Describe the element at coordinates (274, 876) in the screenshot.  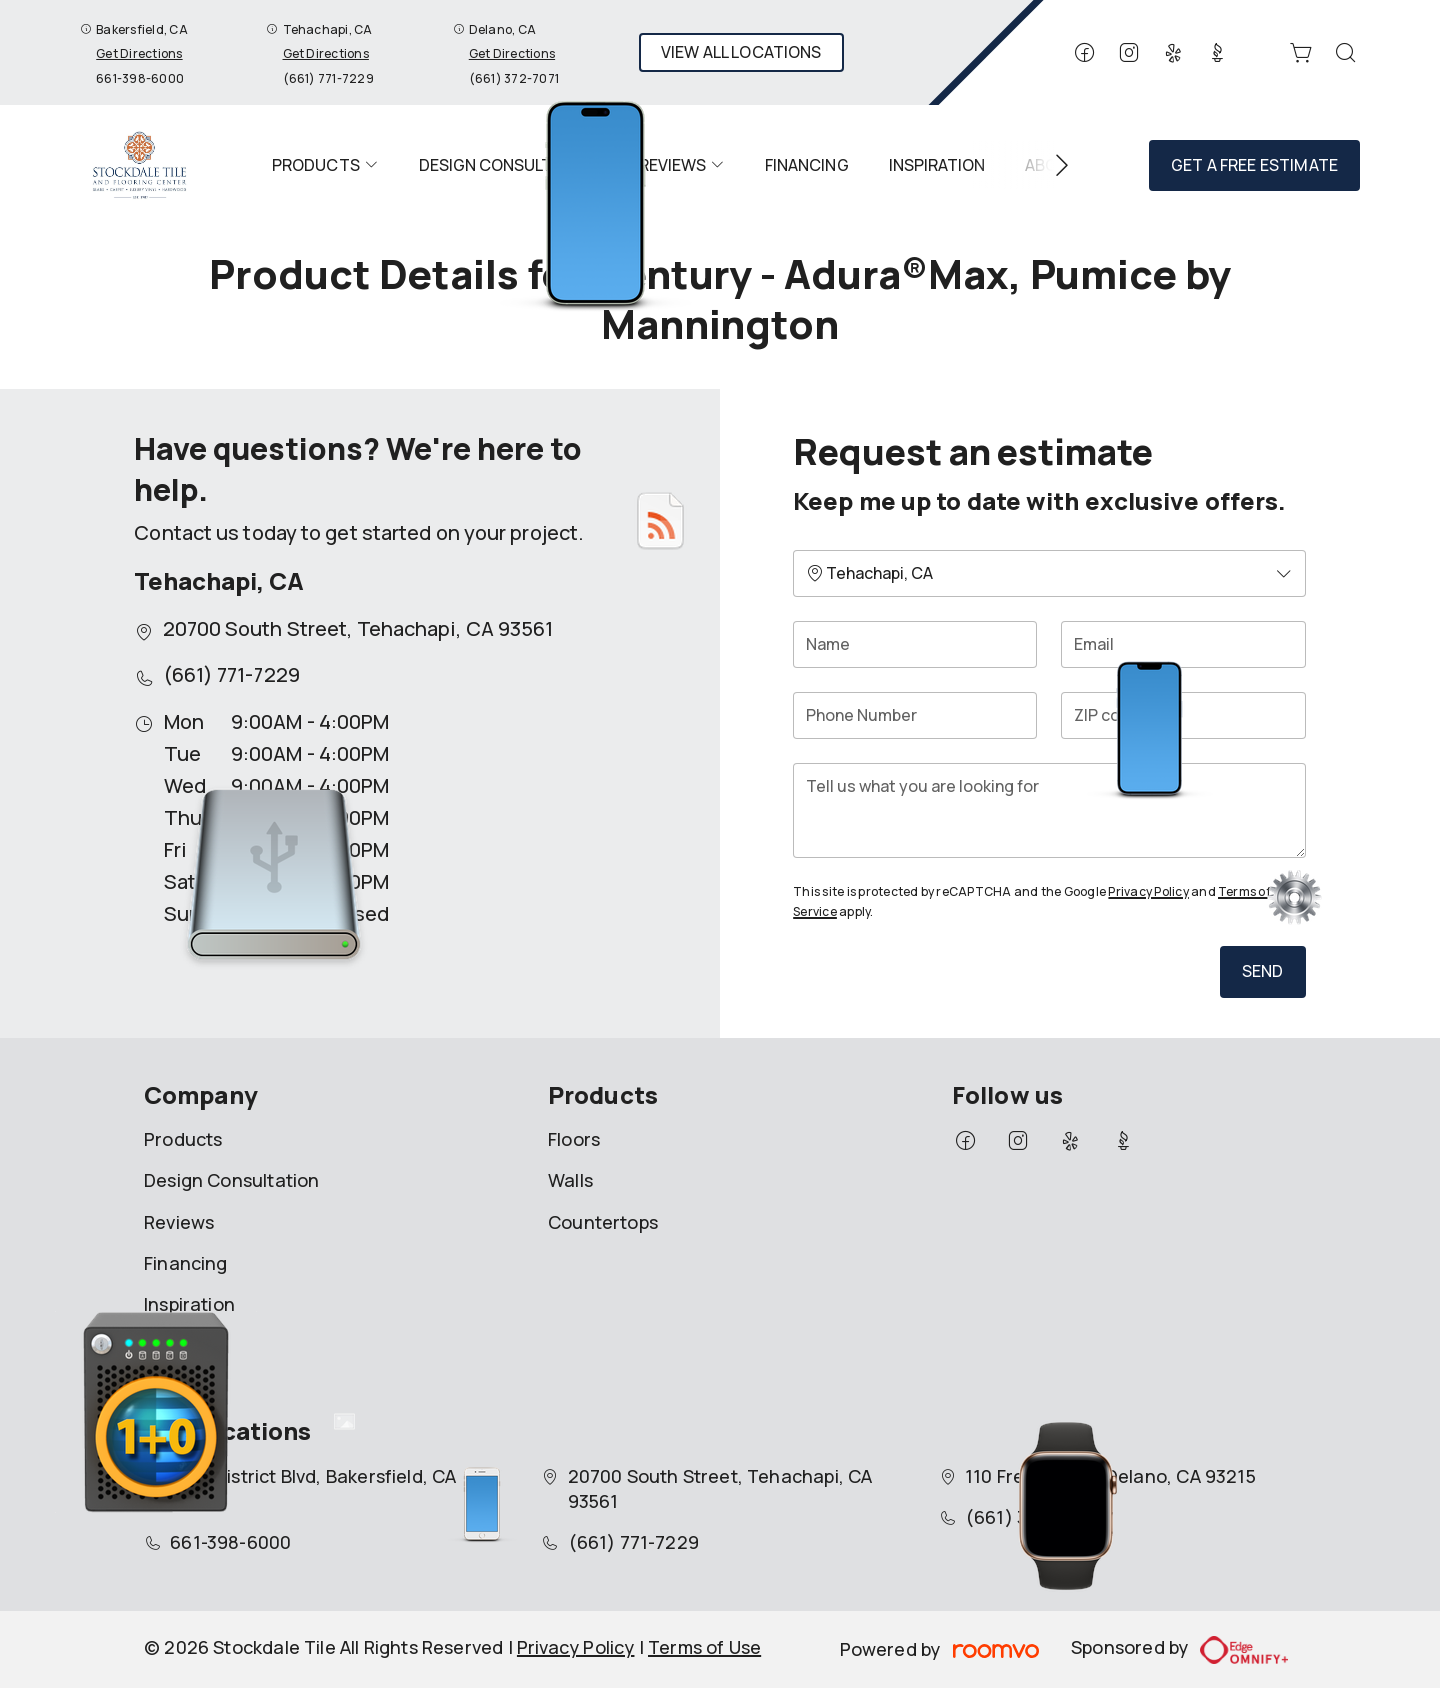
I see `access connected USB storage device` at that location.